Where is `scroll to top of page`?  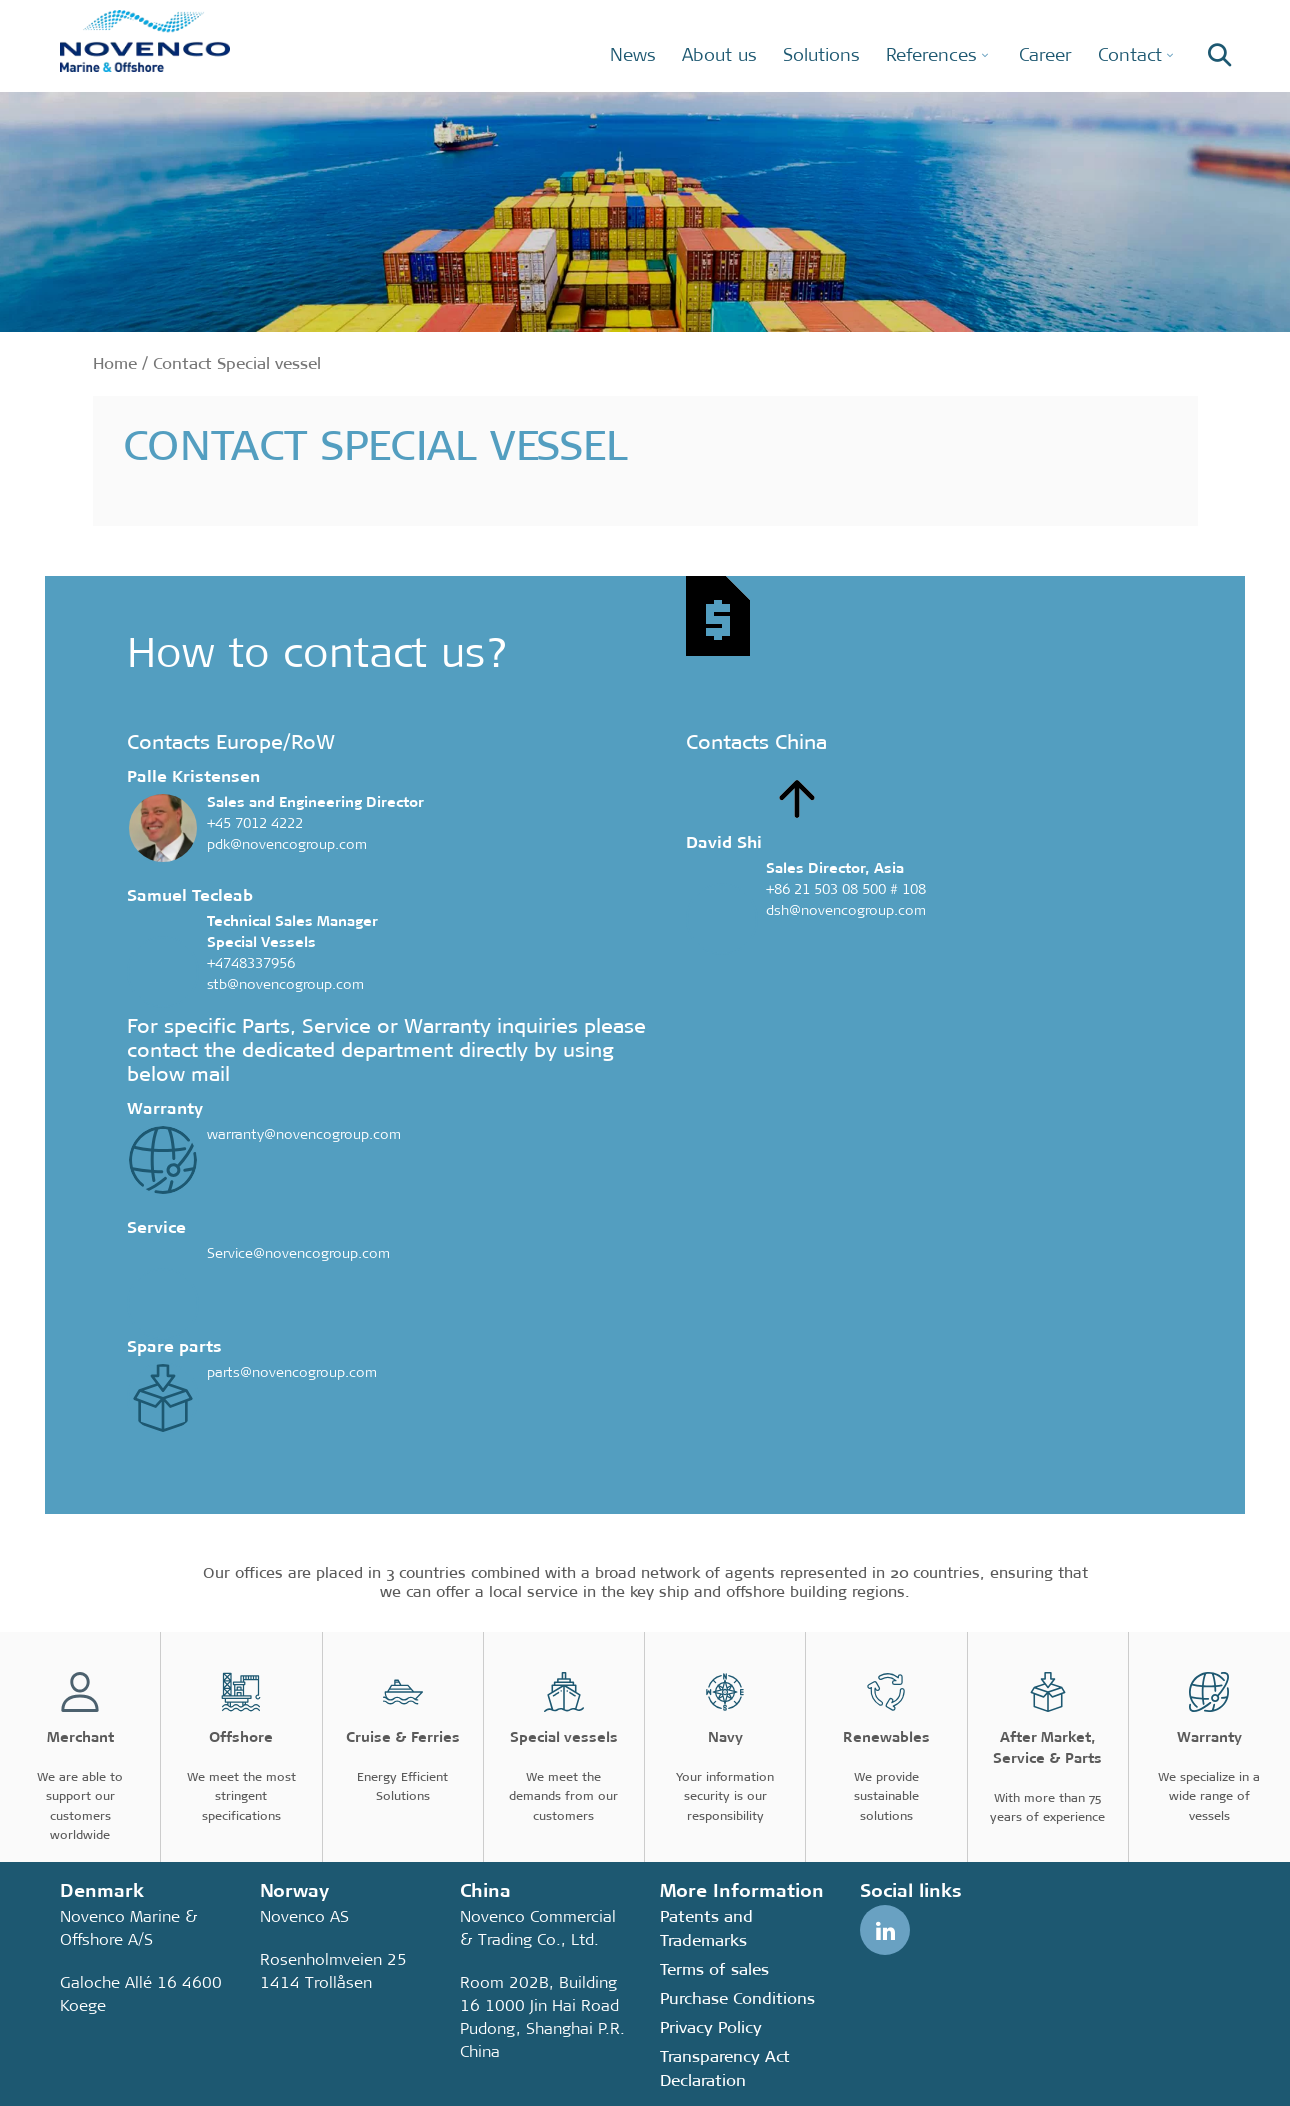
scroll to top of page is located at coordinates (797, 799).